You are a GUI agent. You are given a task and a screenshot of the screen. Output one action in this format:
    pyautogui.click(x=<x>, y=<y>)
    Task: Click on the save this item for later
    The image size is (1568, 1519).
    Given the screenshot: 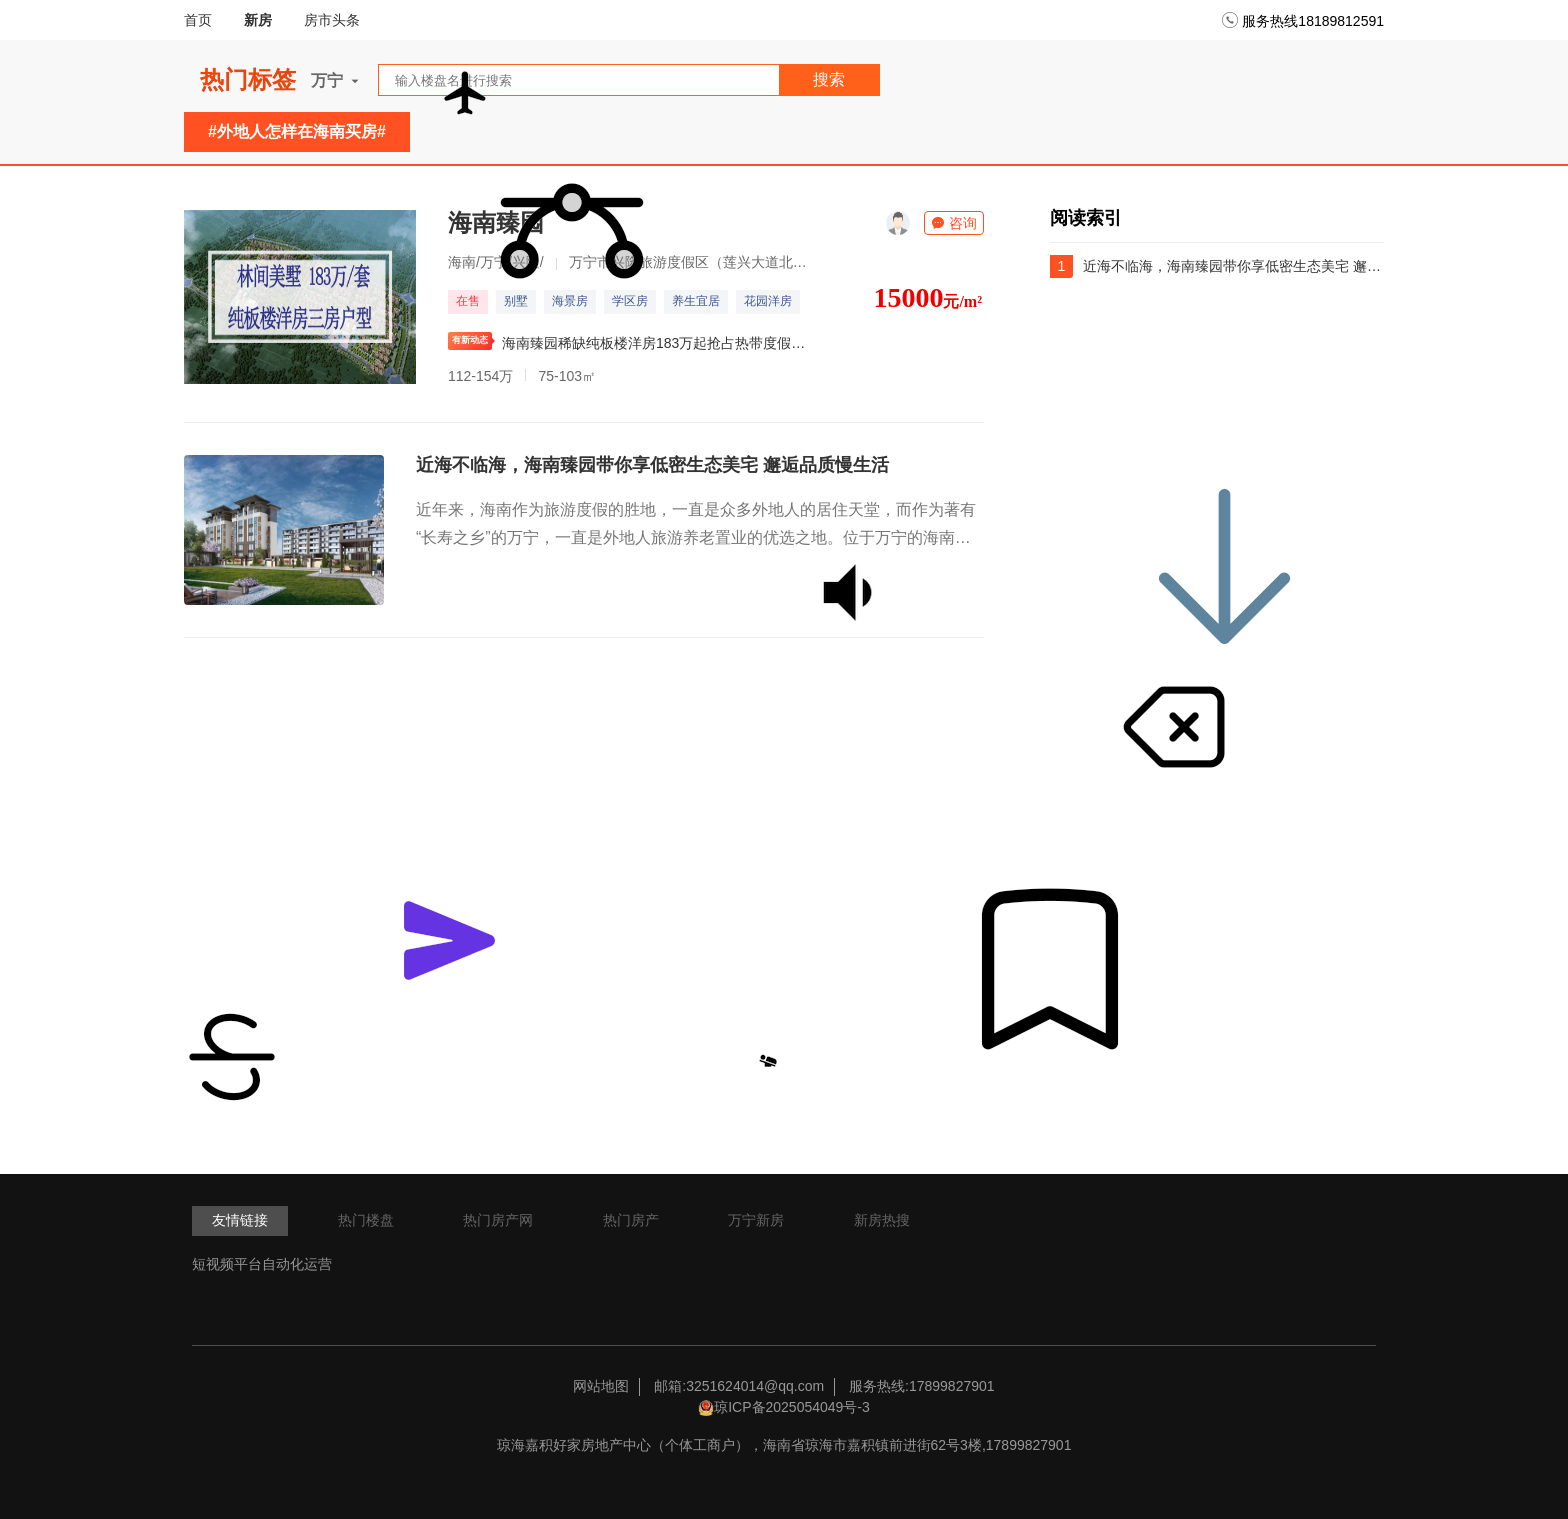 What is the action you would take?
    pyautogui.click(x=1050, y=969)
    